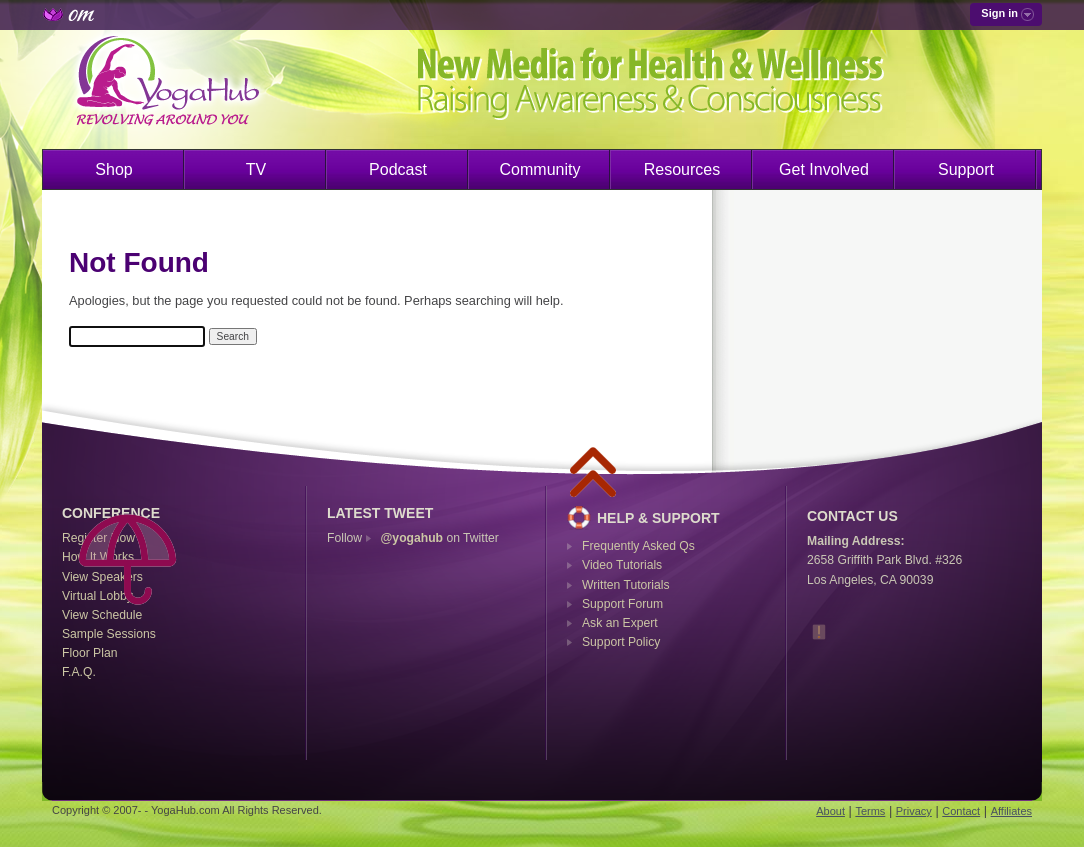 Image resolution: width=1084 pixels, height=847 pixels. I want to click on view weather protection or rain forecast, so click(127, 559).